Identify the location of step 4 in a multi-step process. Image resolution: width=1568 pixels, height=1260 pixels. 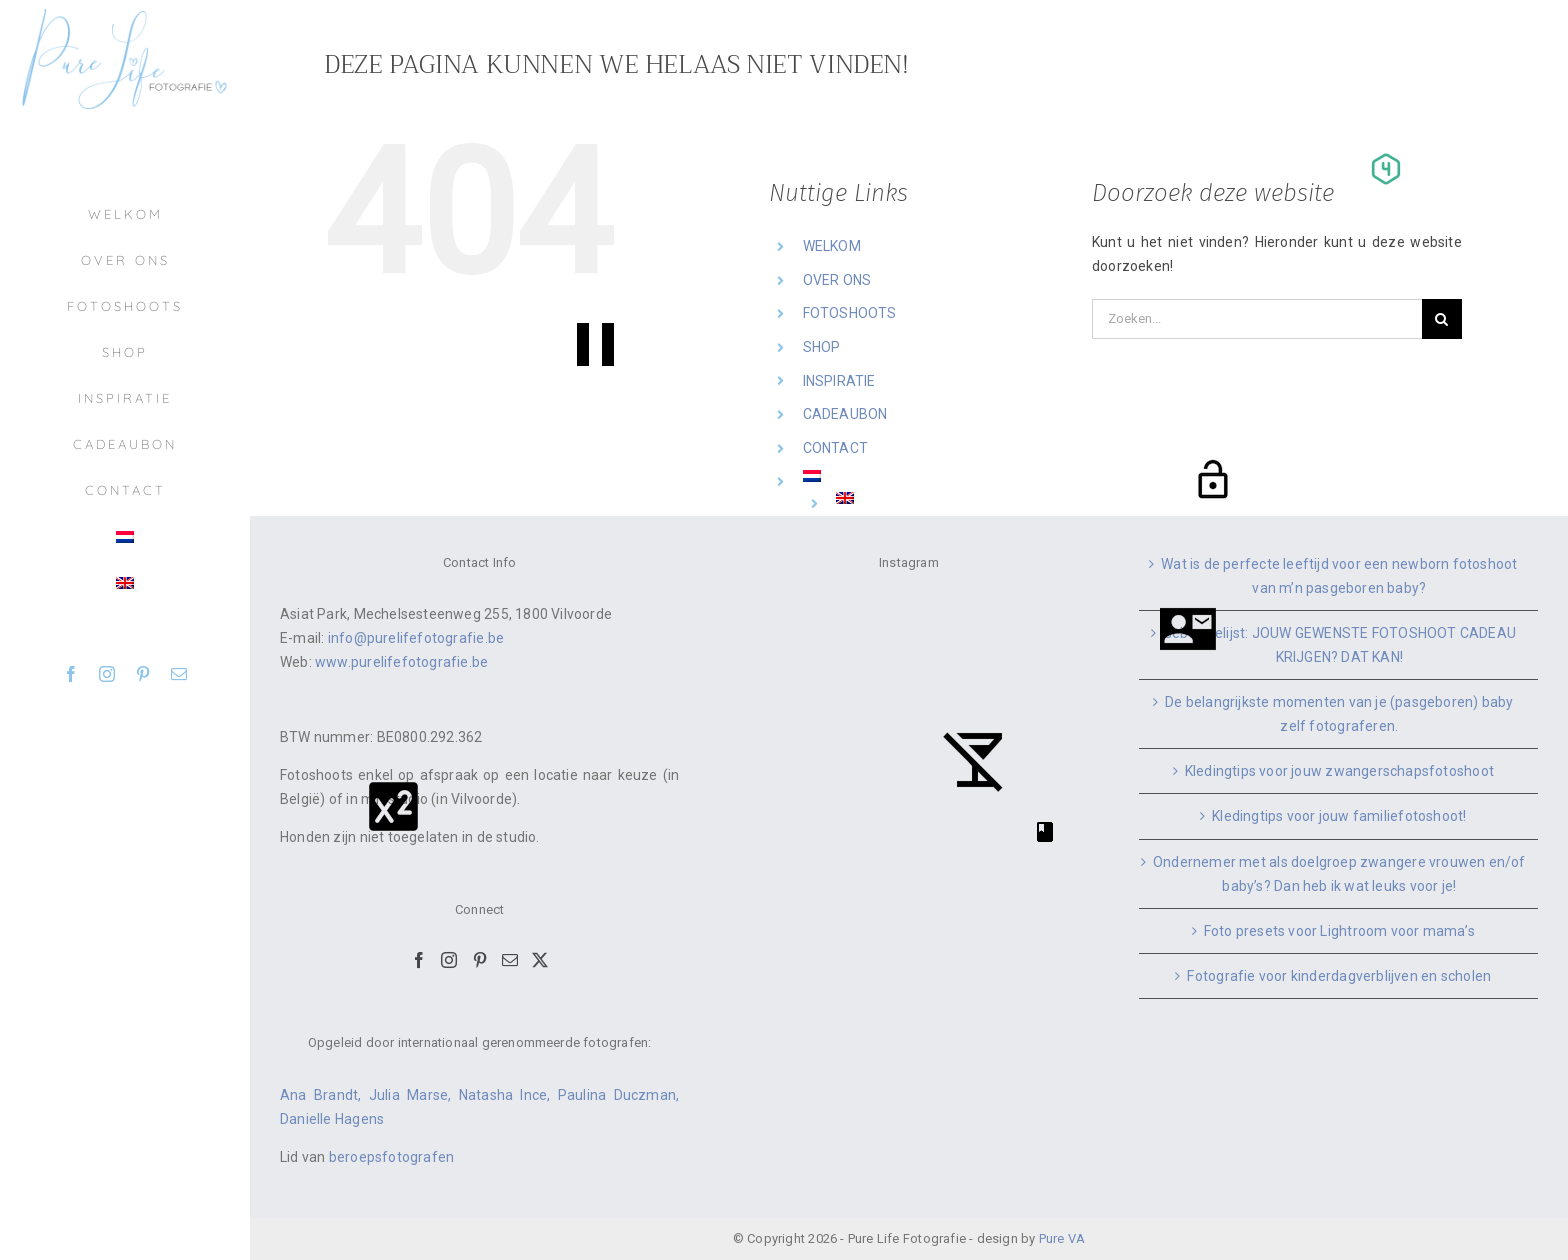
(1386, 169).